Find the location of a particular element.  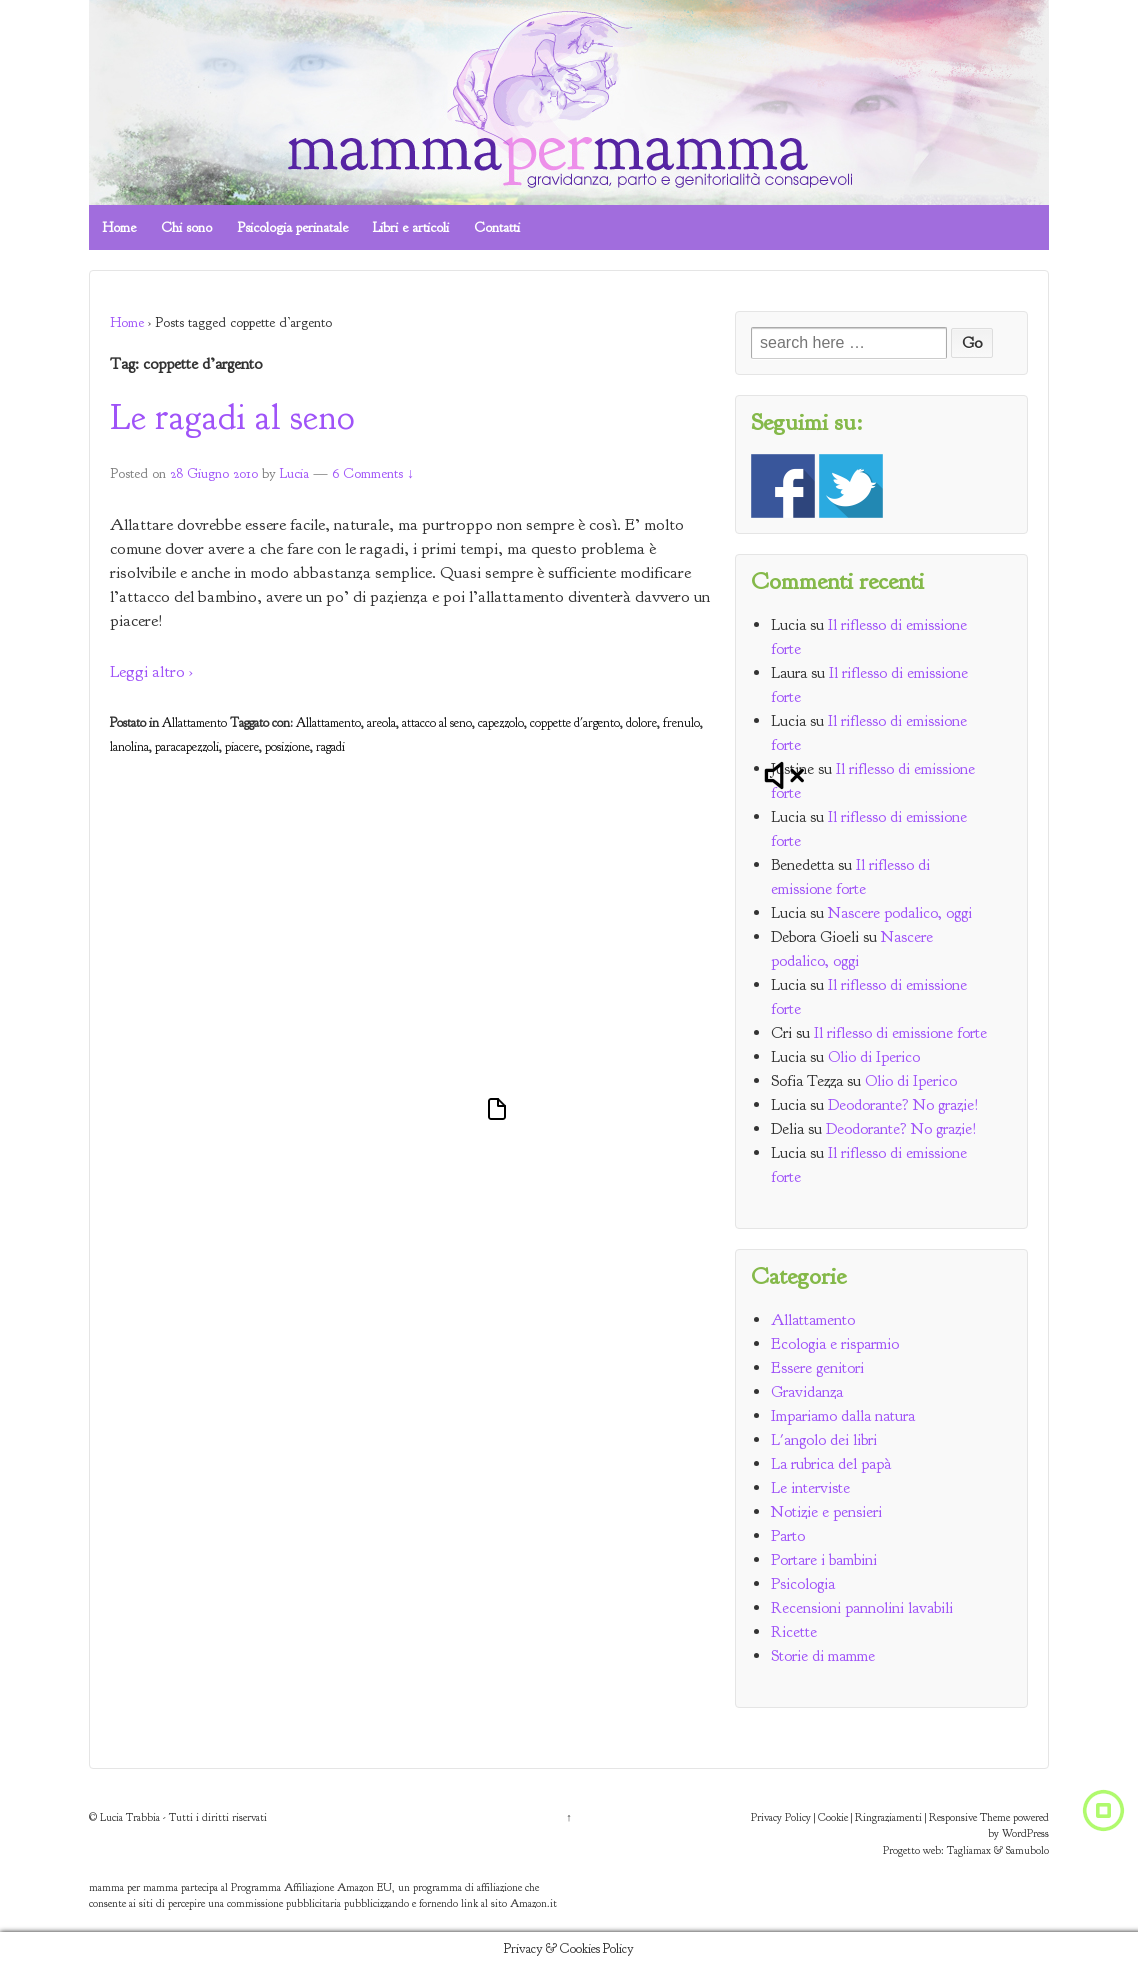

view or open a file is located at coordinates (497, 1109).